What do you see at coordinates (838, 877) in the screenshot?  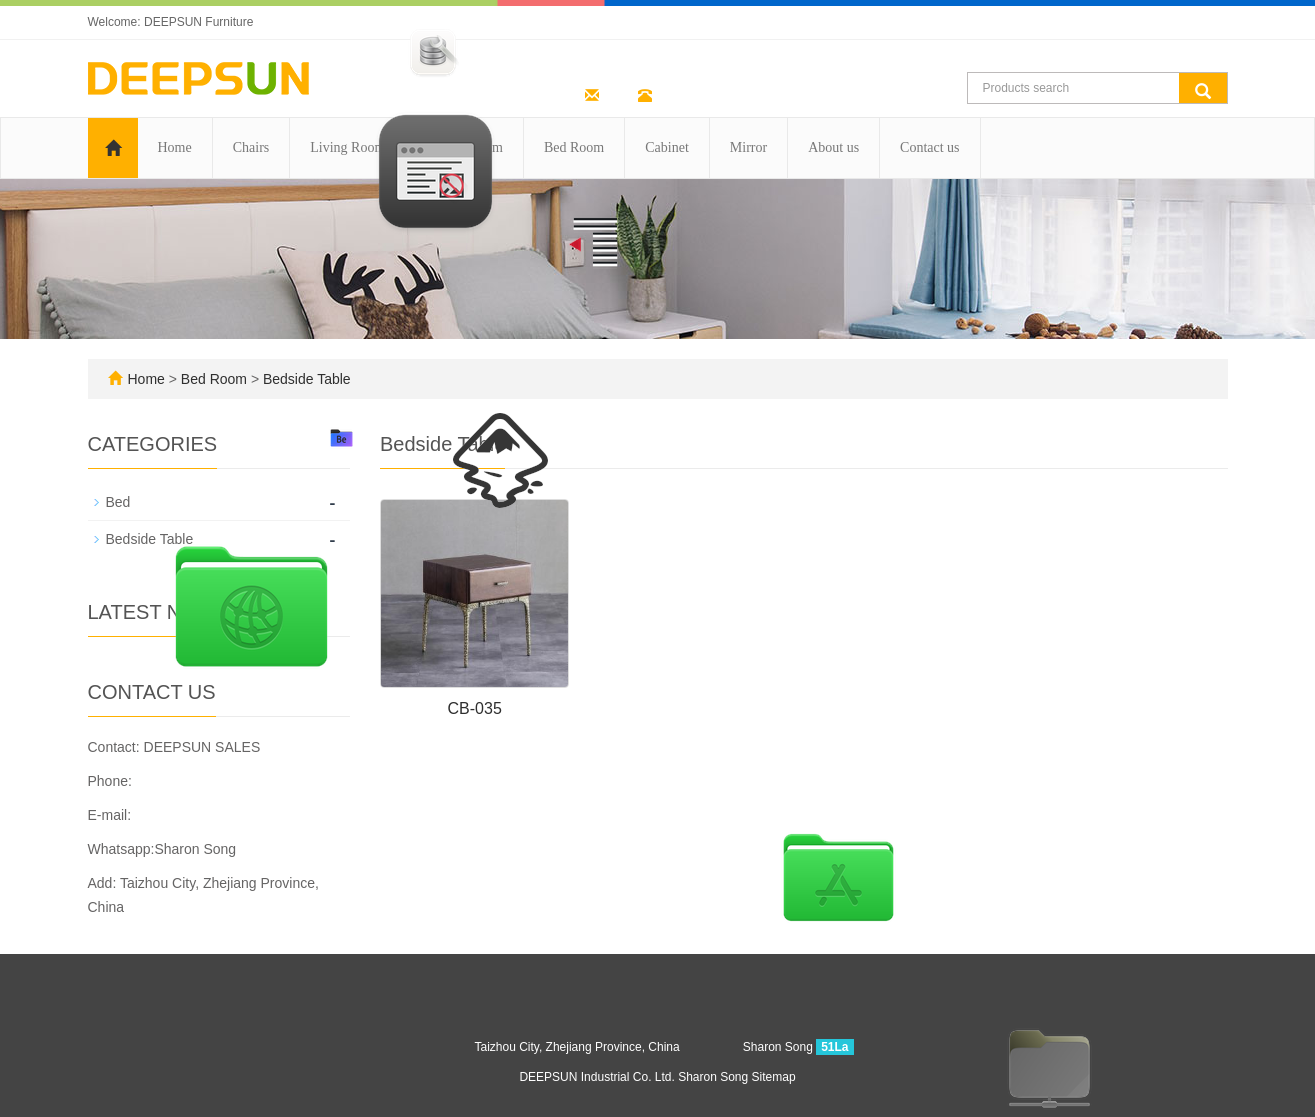 I see `open templates folder` at bounding box center [838, 877].